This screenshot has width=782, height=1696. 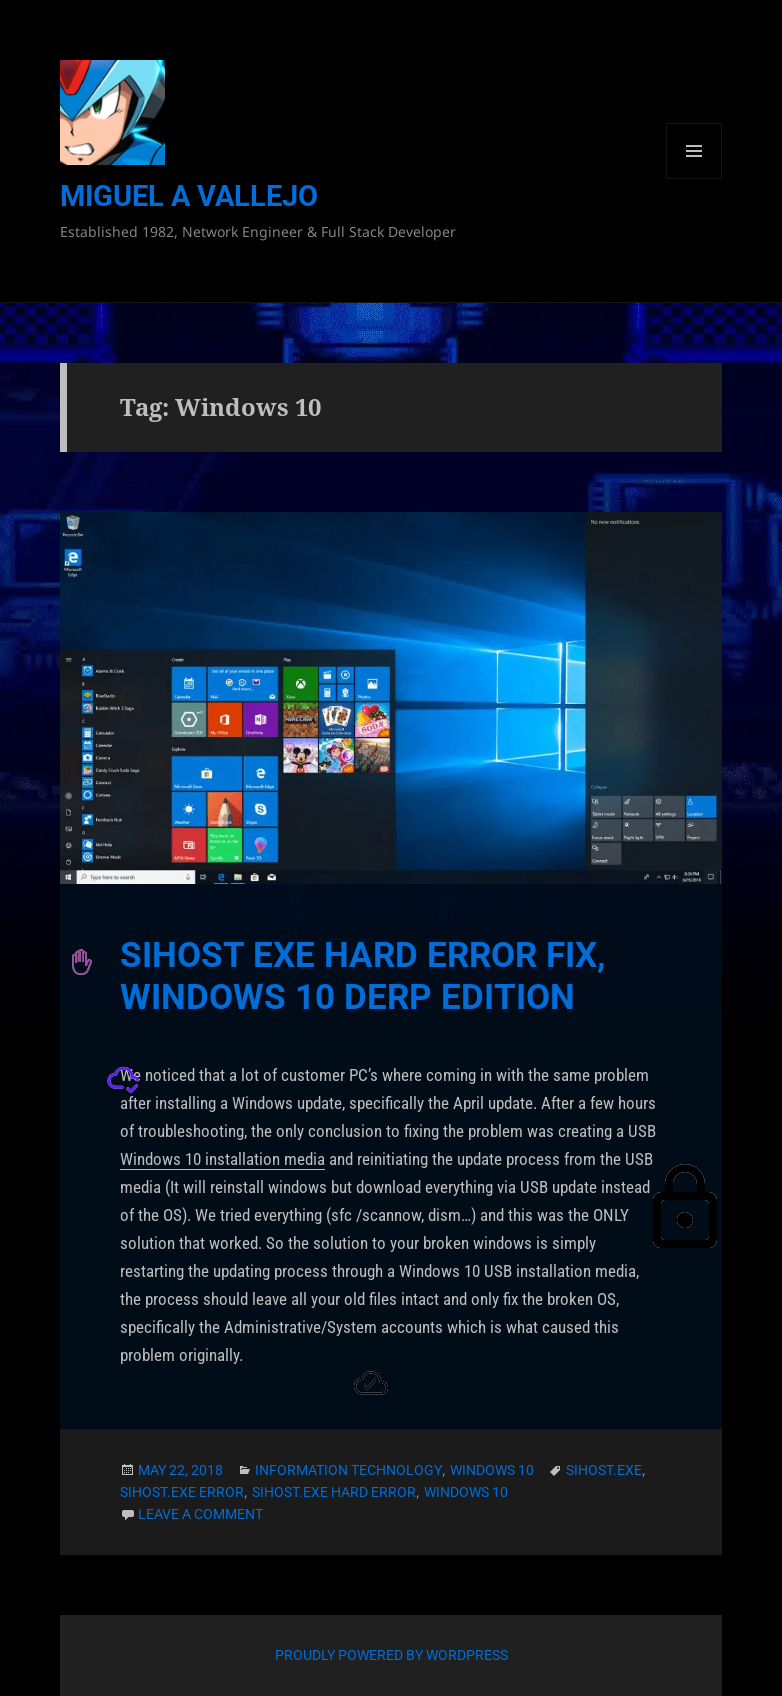 I want to click on file successfully uploaded to cloud storage, so click(x=123, y=1078).